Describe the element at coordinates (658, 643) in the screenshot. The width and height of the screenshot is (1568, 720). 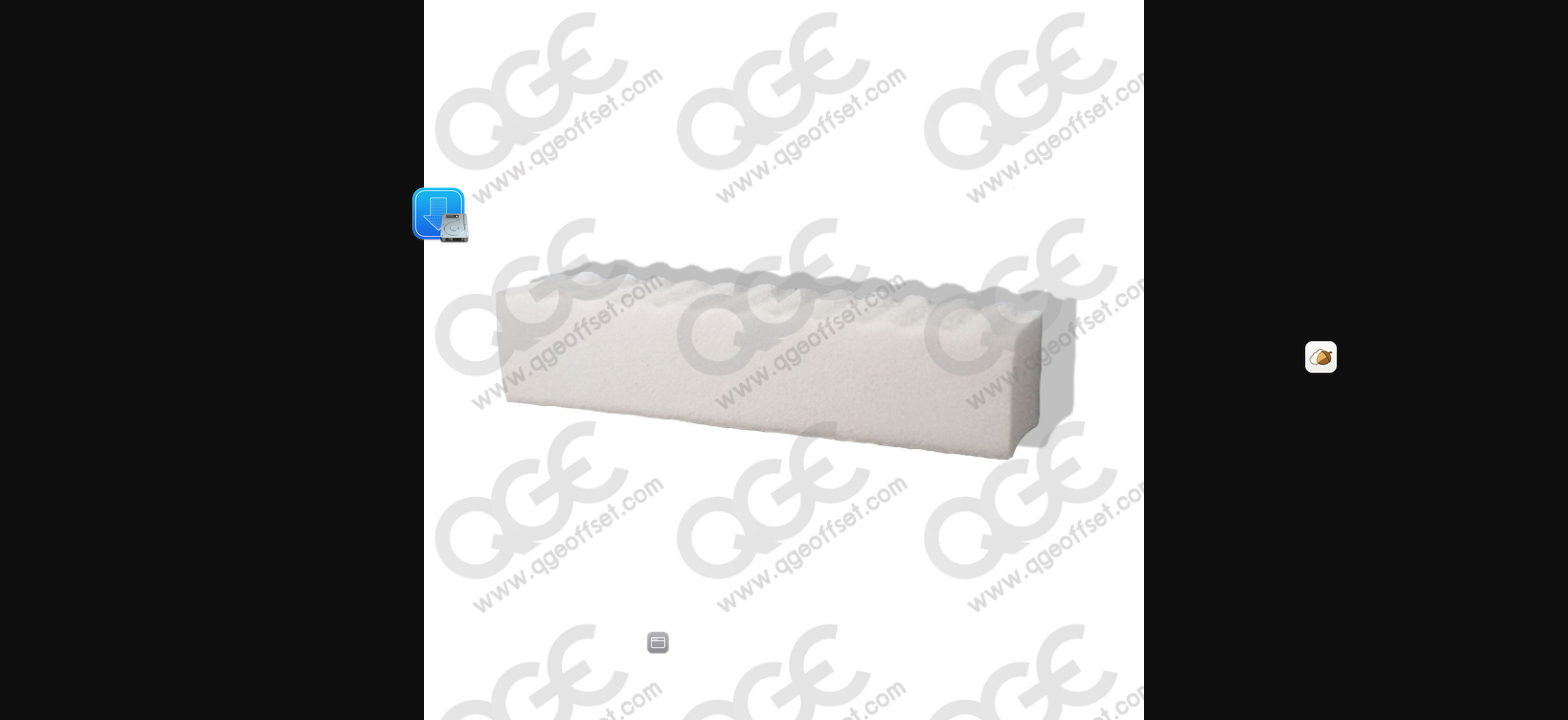
I see `customize window decoration and title bar appearance` at that location.